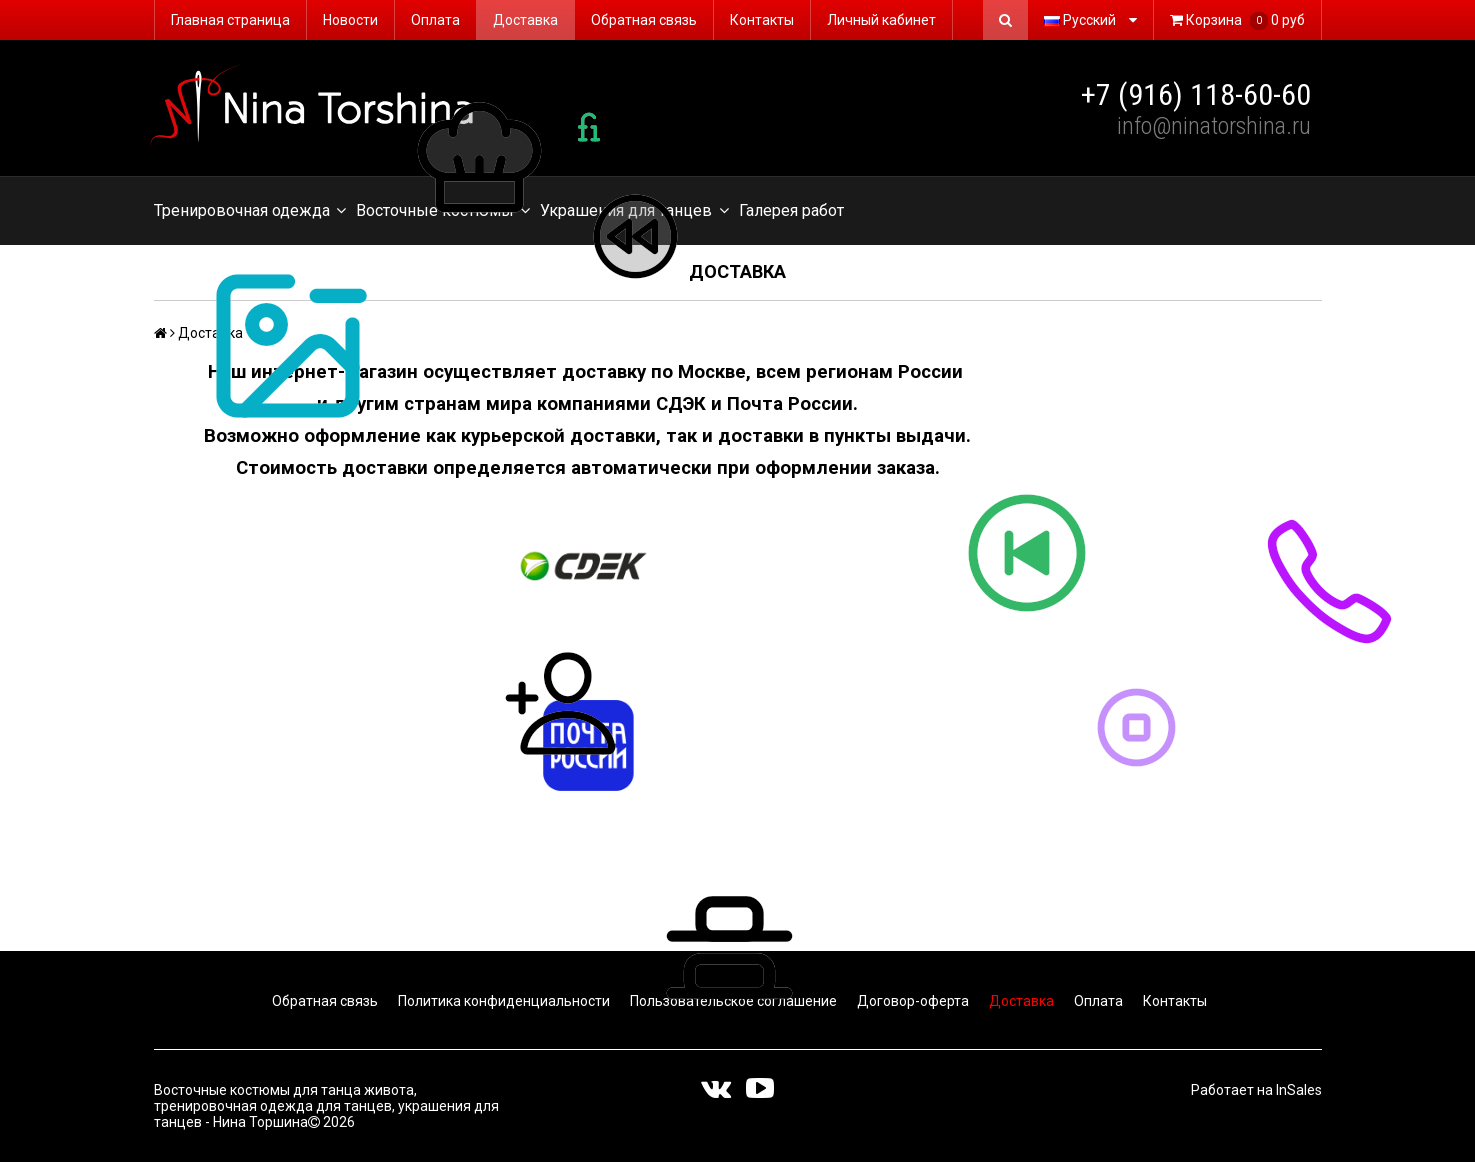 The height and width of the screenshot is (1162, 1475). What do you see at coordinates (635, 236) in the screenshot?
I see `rewind or skip backward in media playback` at bounding box center [635, 236].